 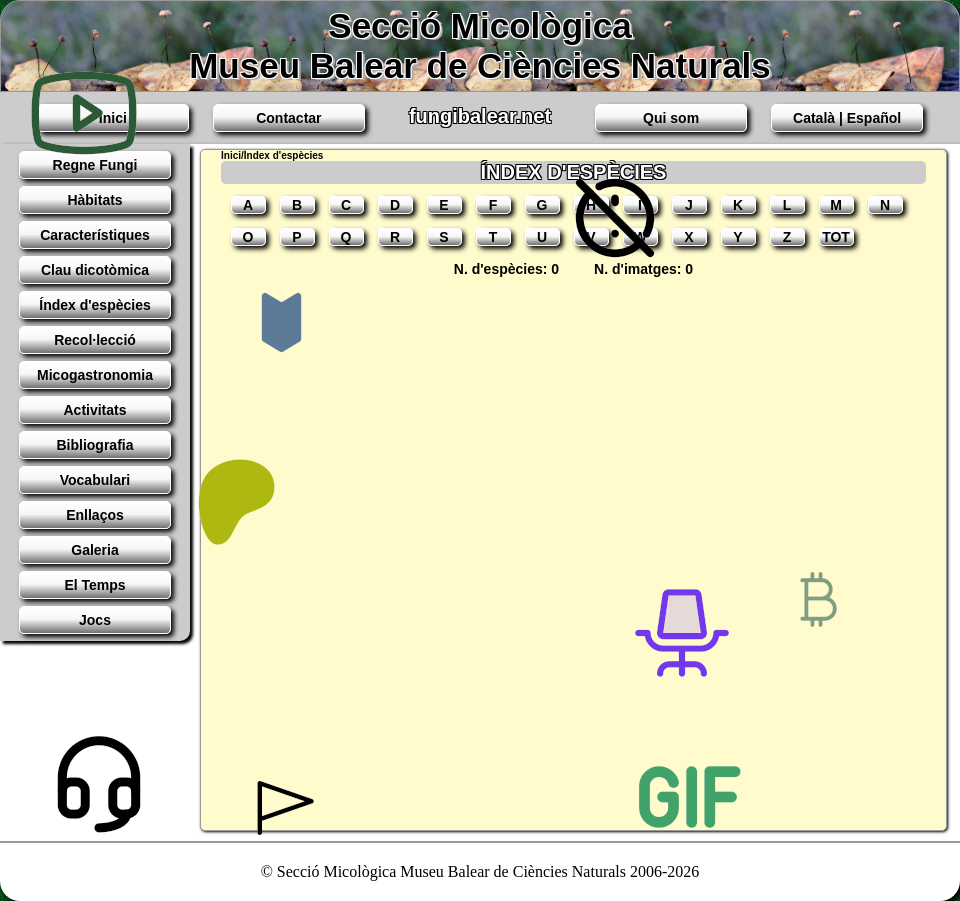 I want to click on view bitcoin balance or wallet, so click(x=816, y=600).